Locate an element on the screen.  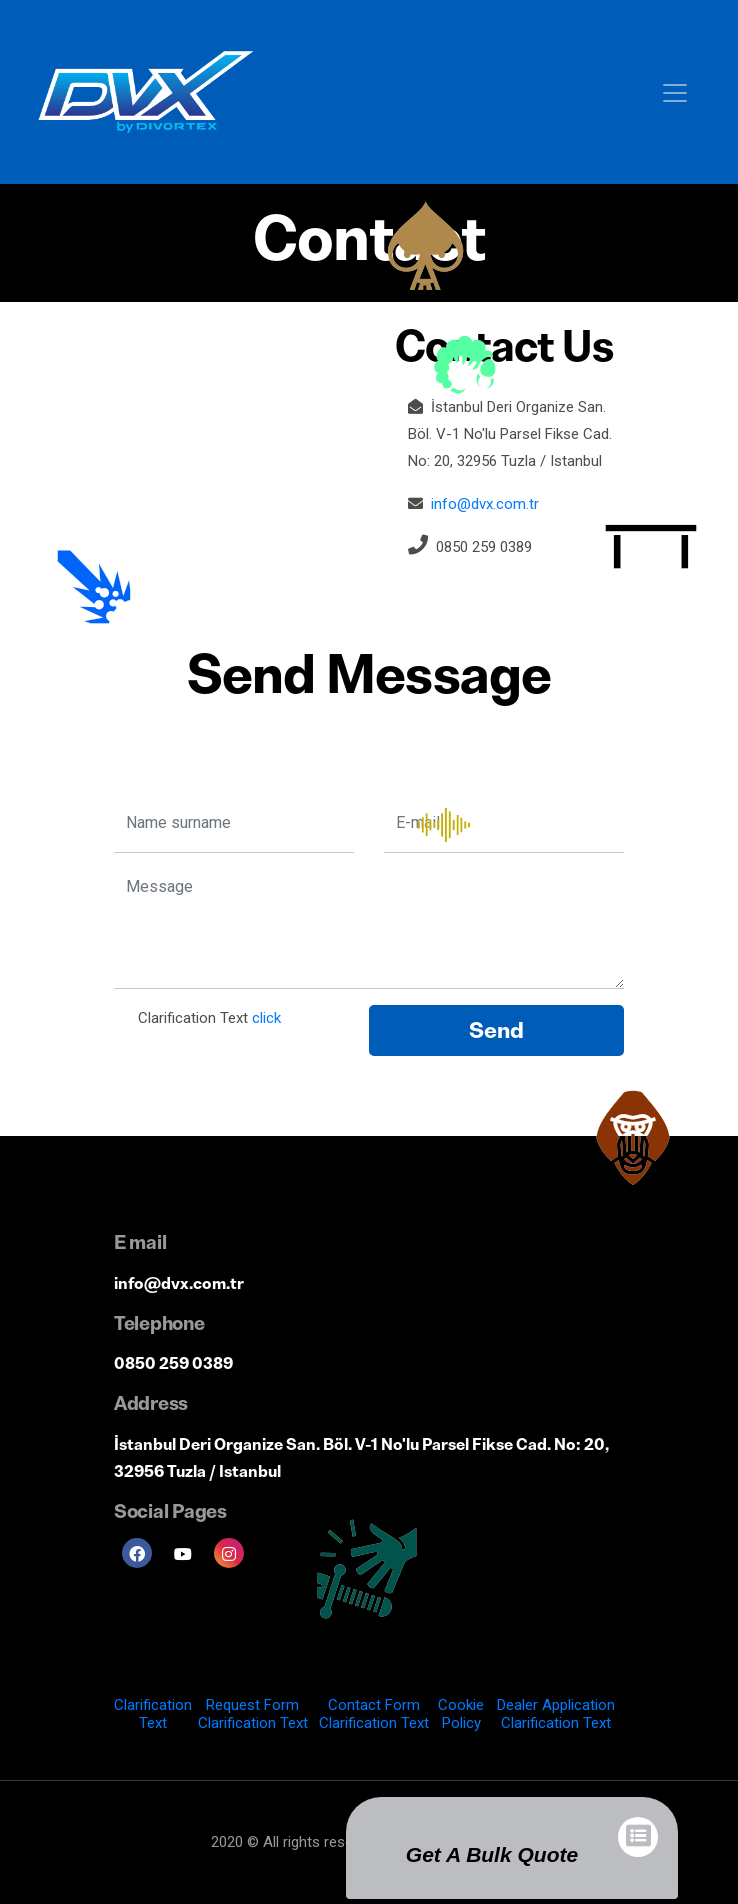
indicates death or game over in a card game is located at coordinates (425, 244).